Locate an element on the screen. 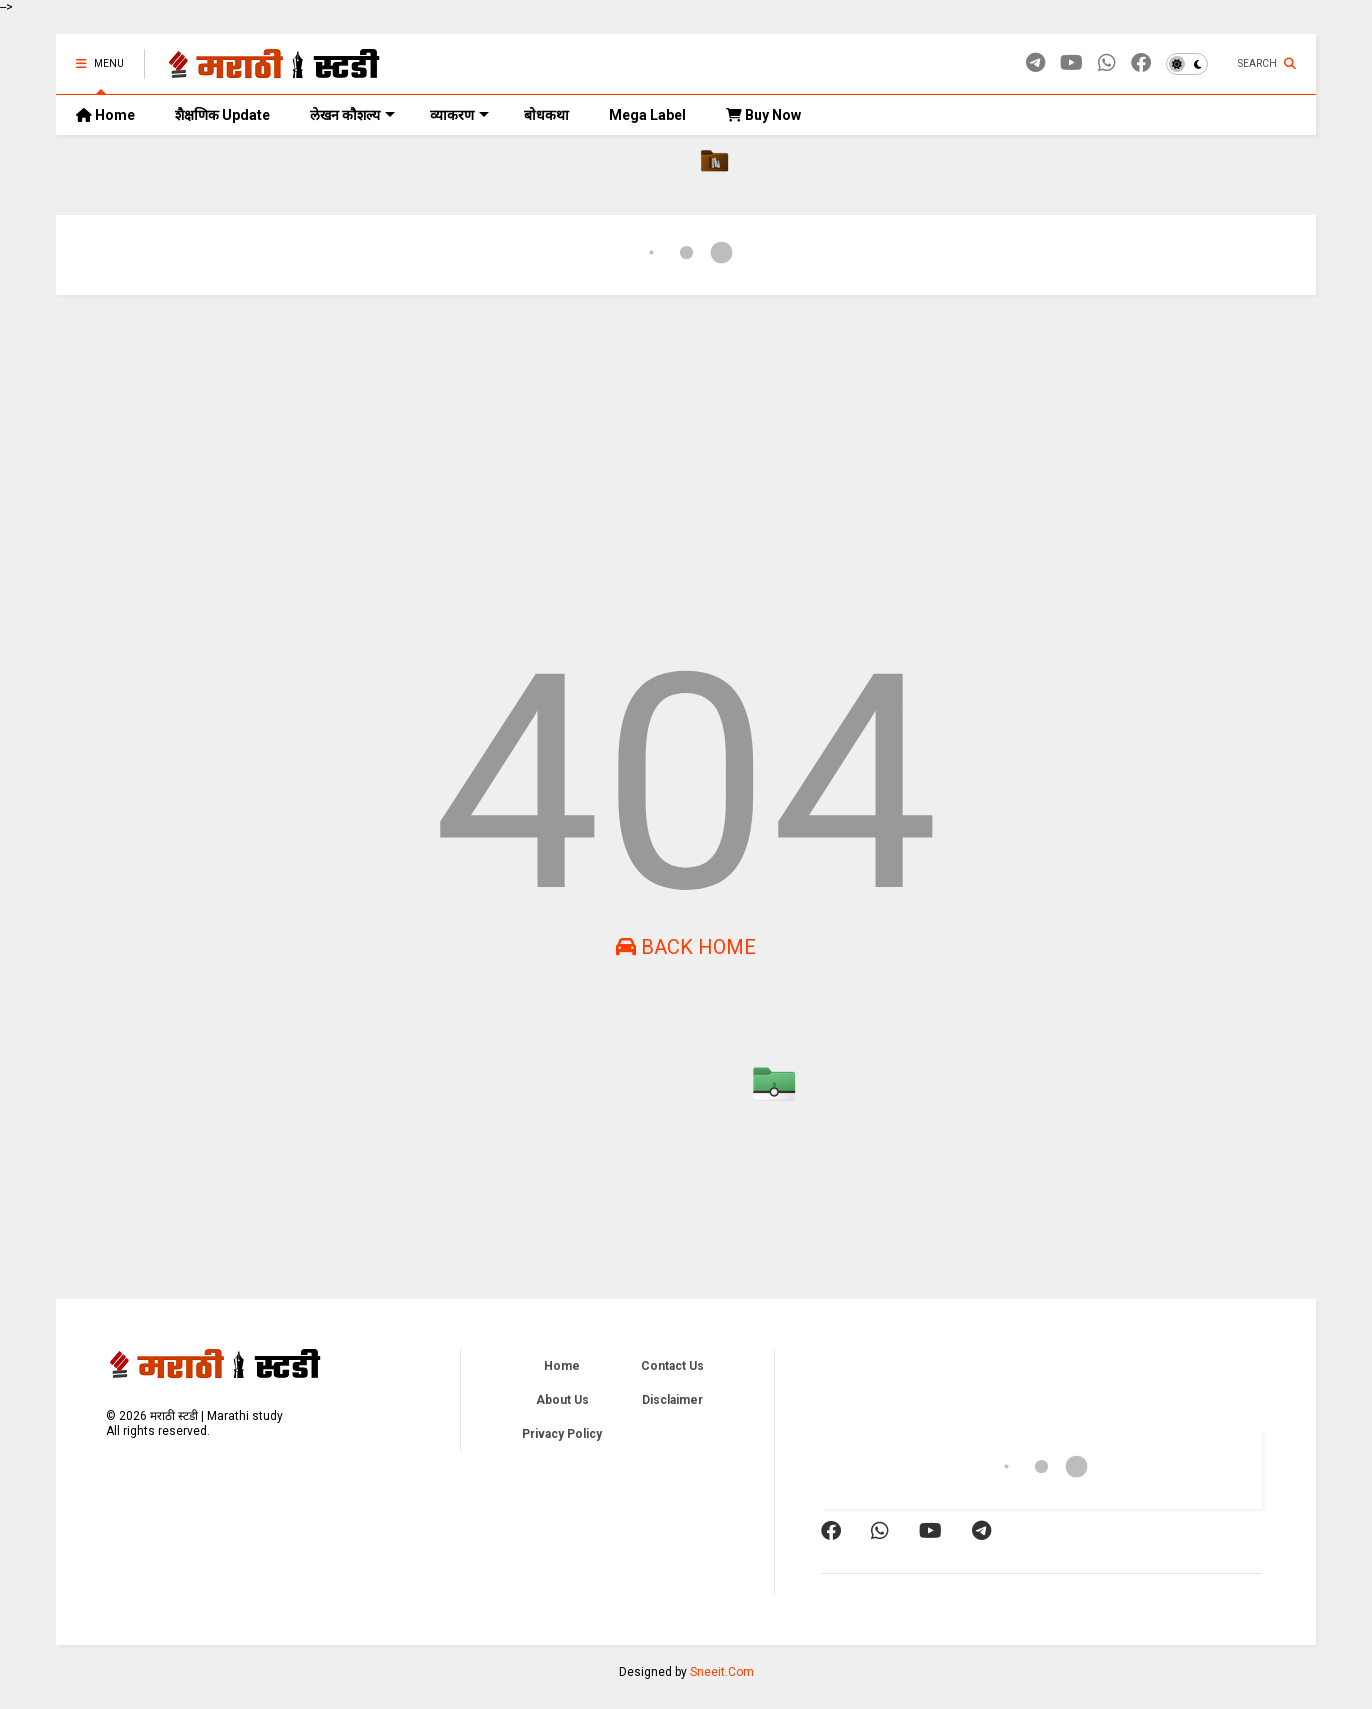  open calibre e-book library folder is located at coordinates (714, 161).